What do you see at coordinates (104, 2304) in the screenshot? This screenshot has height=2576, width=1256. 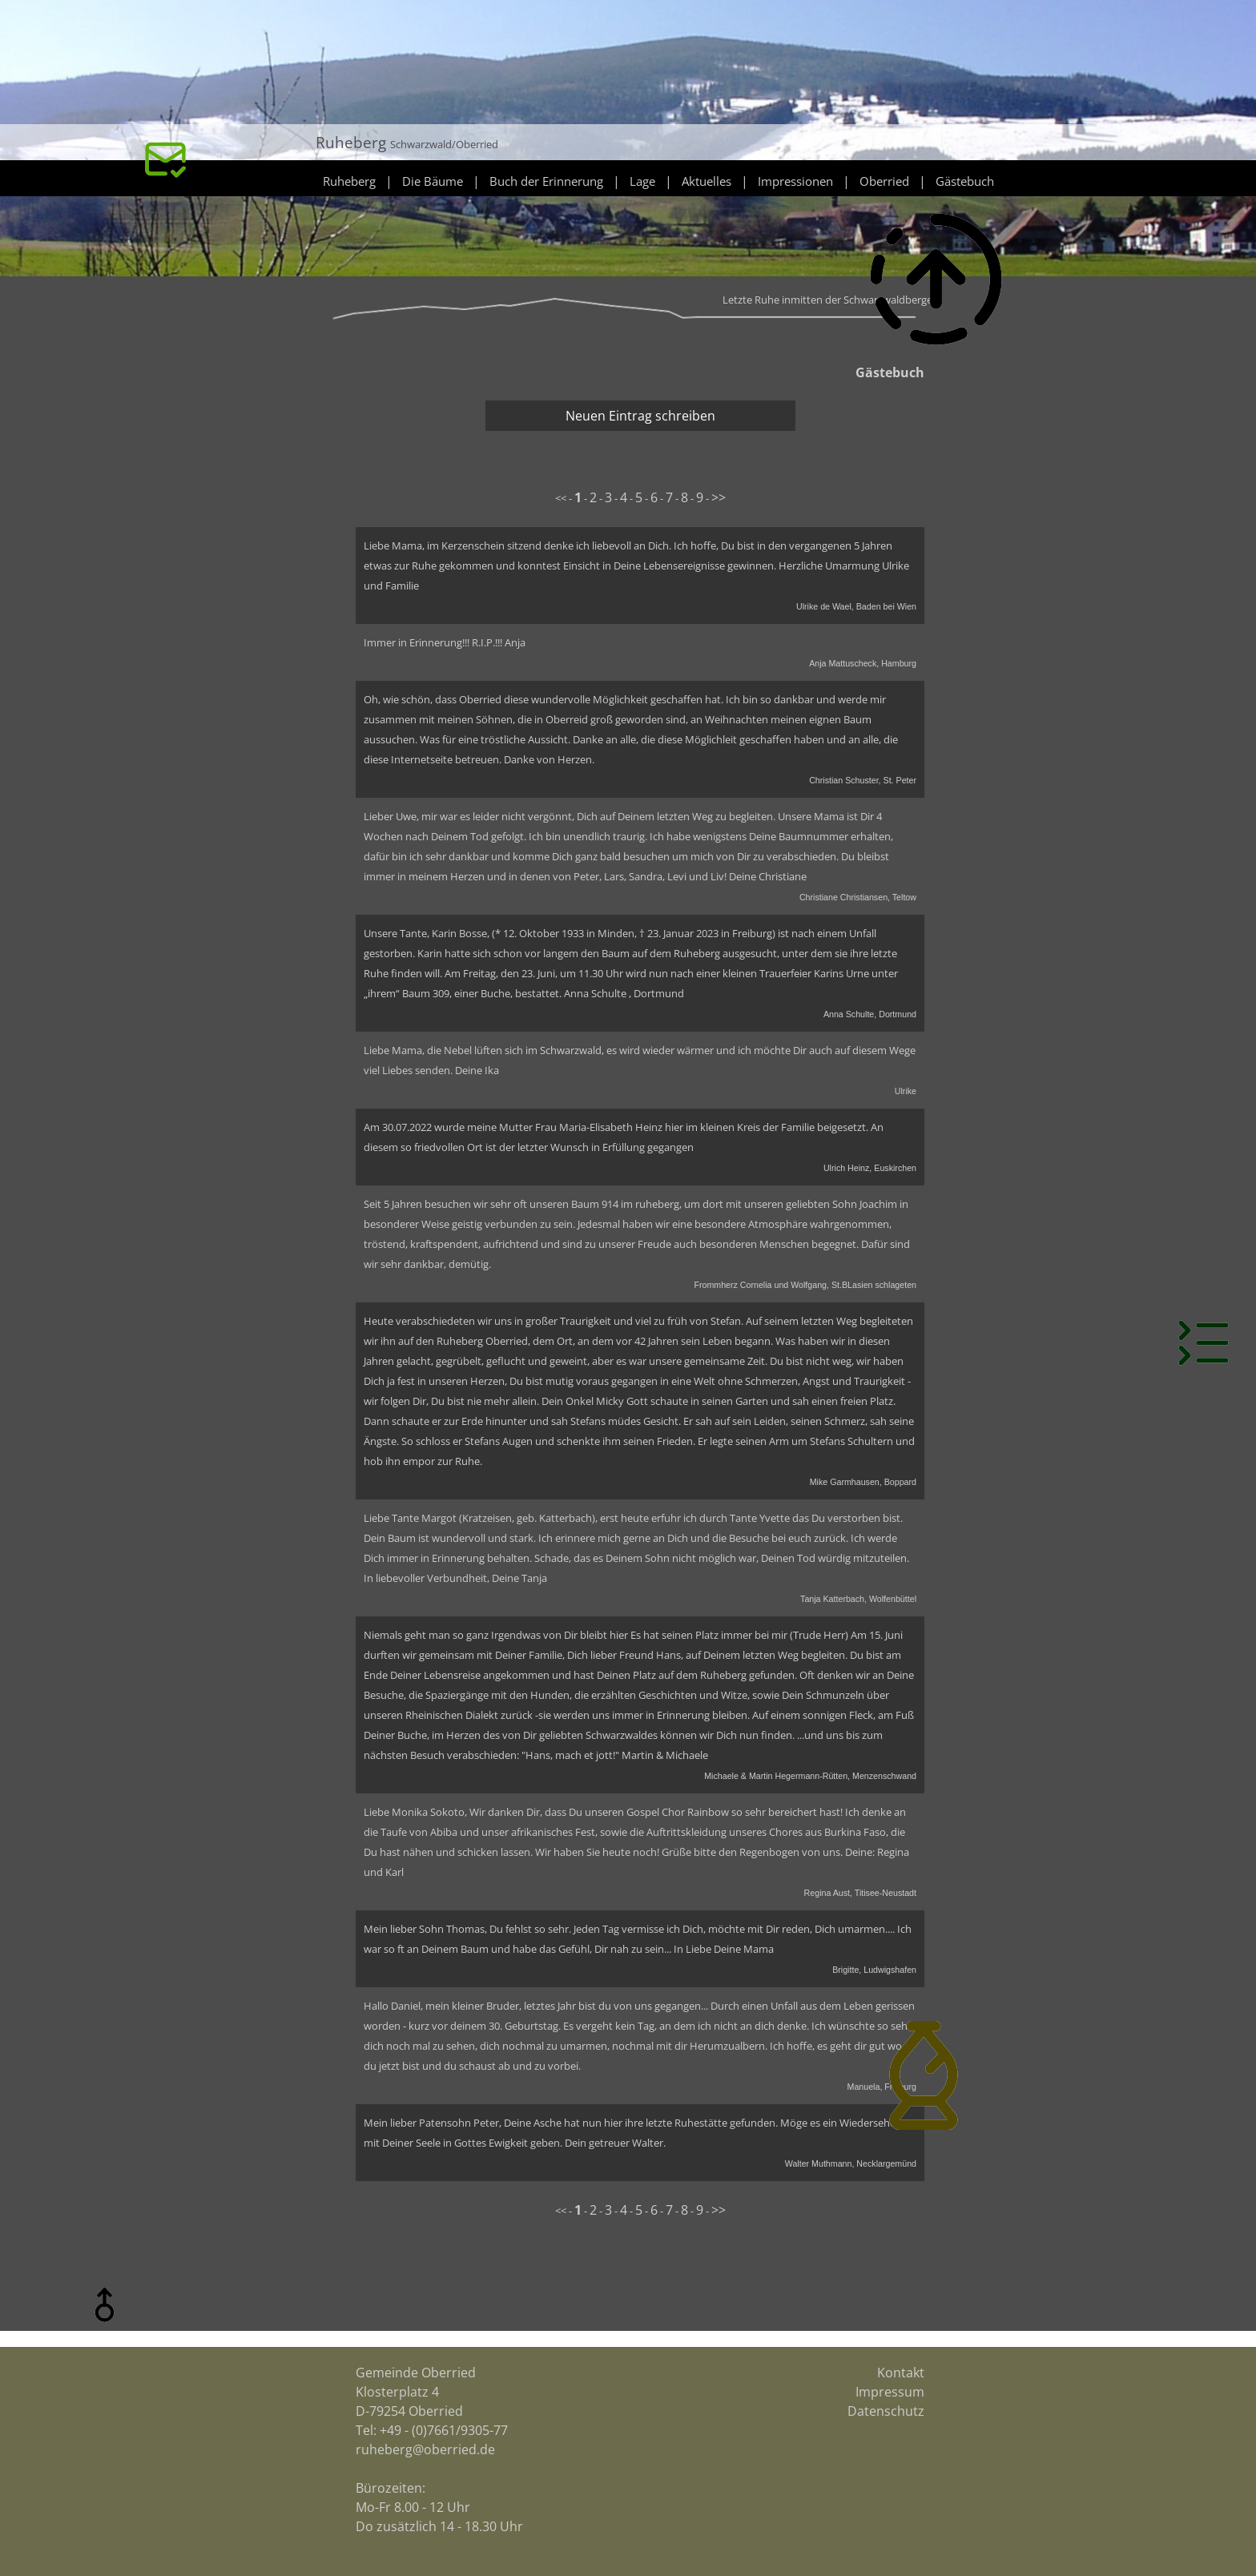 I see `swipe up to continue or dismiss` at bounding box center [104, 2304].